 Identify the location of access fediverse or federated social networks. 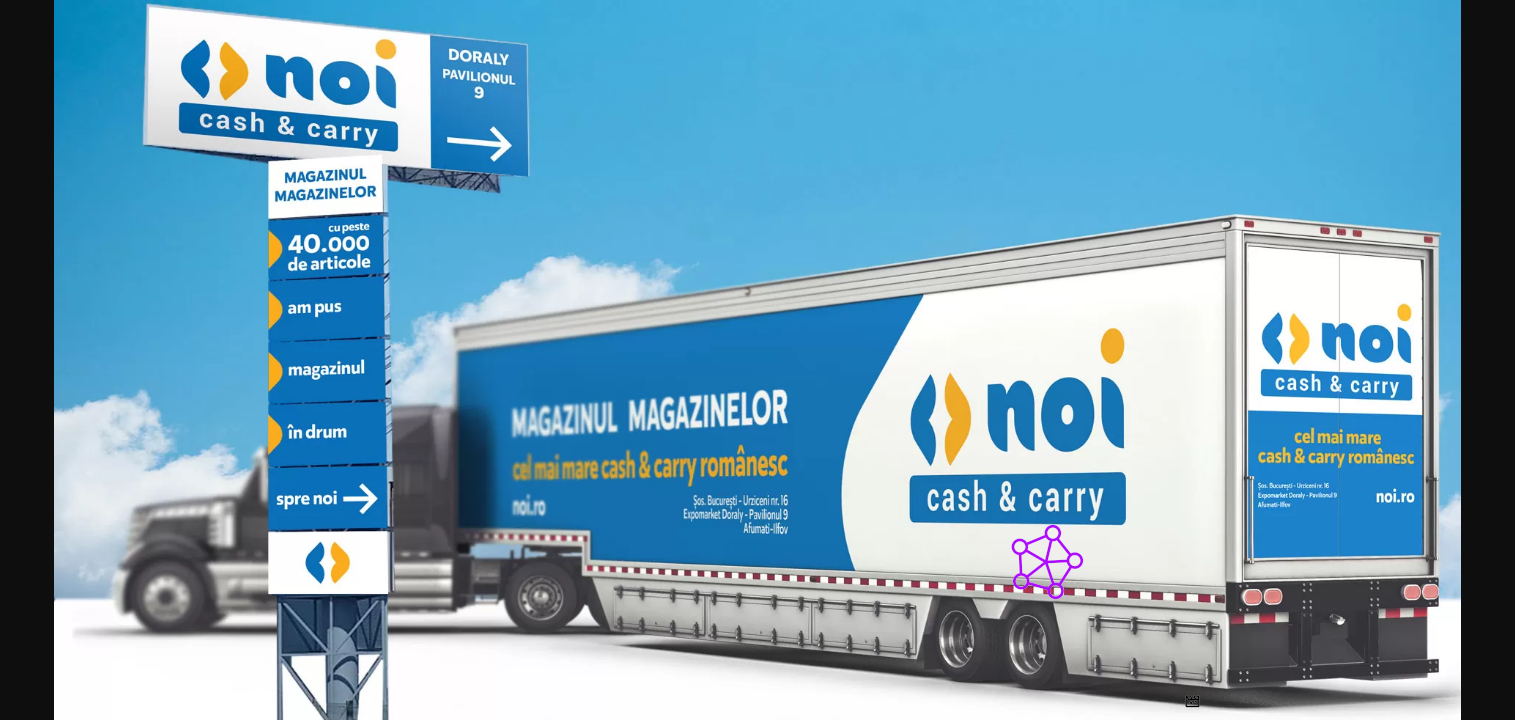
(1046, 562).